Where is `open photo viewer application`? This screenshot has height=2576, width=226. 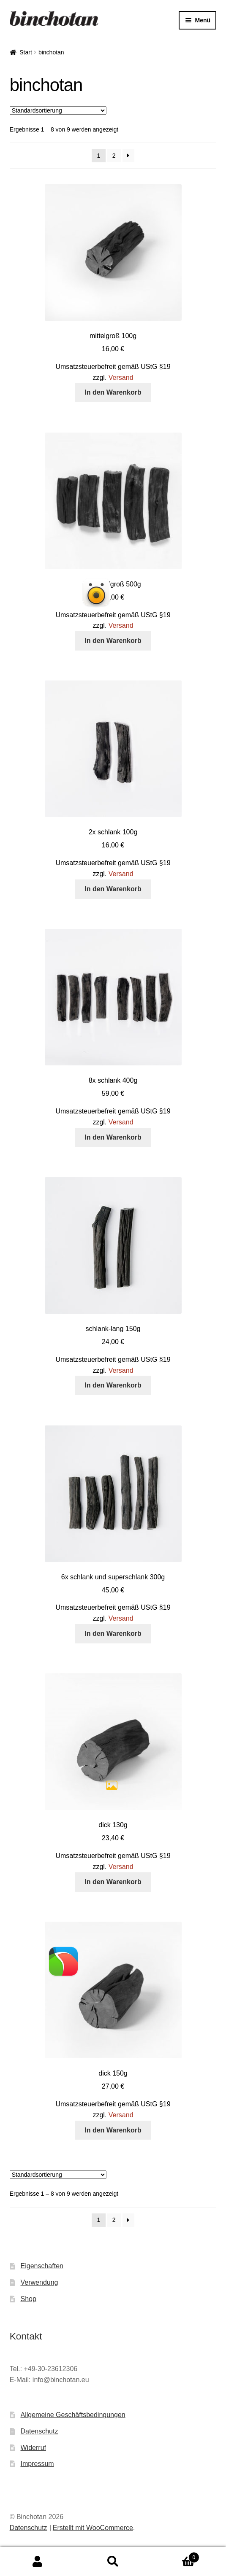
open photo viewer application is located at coordinates (112, 1785).